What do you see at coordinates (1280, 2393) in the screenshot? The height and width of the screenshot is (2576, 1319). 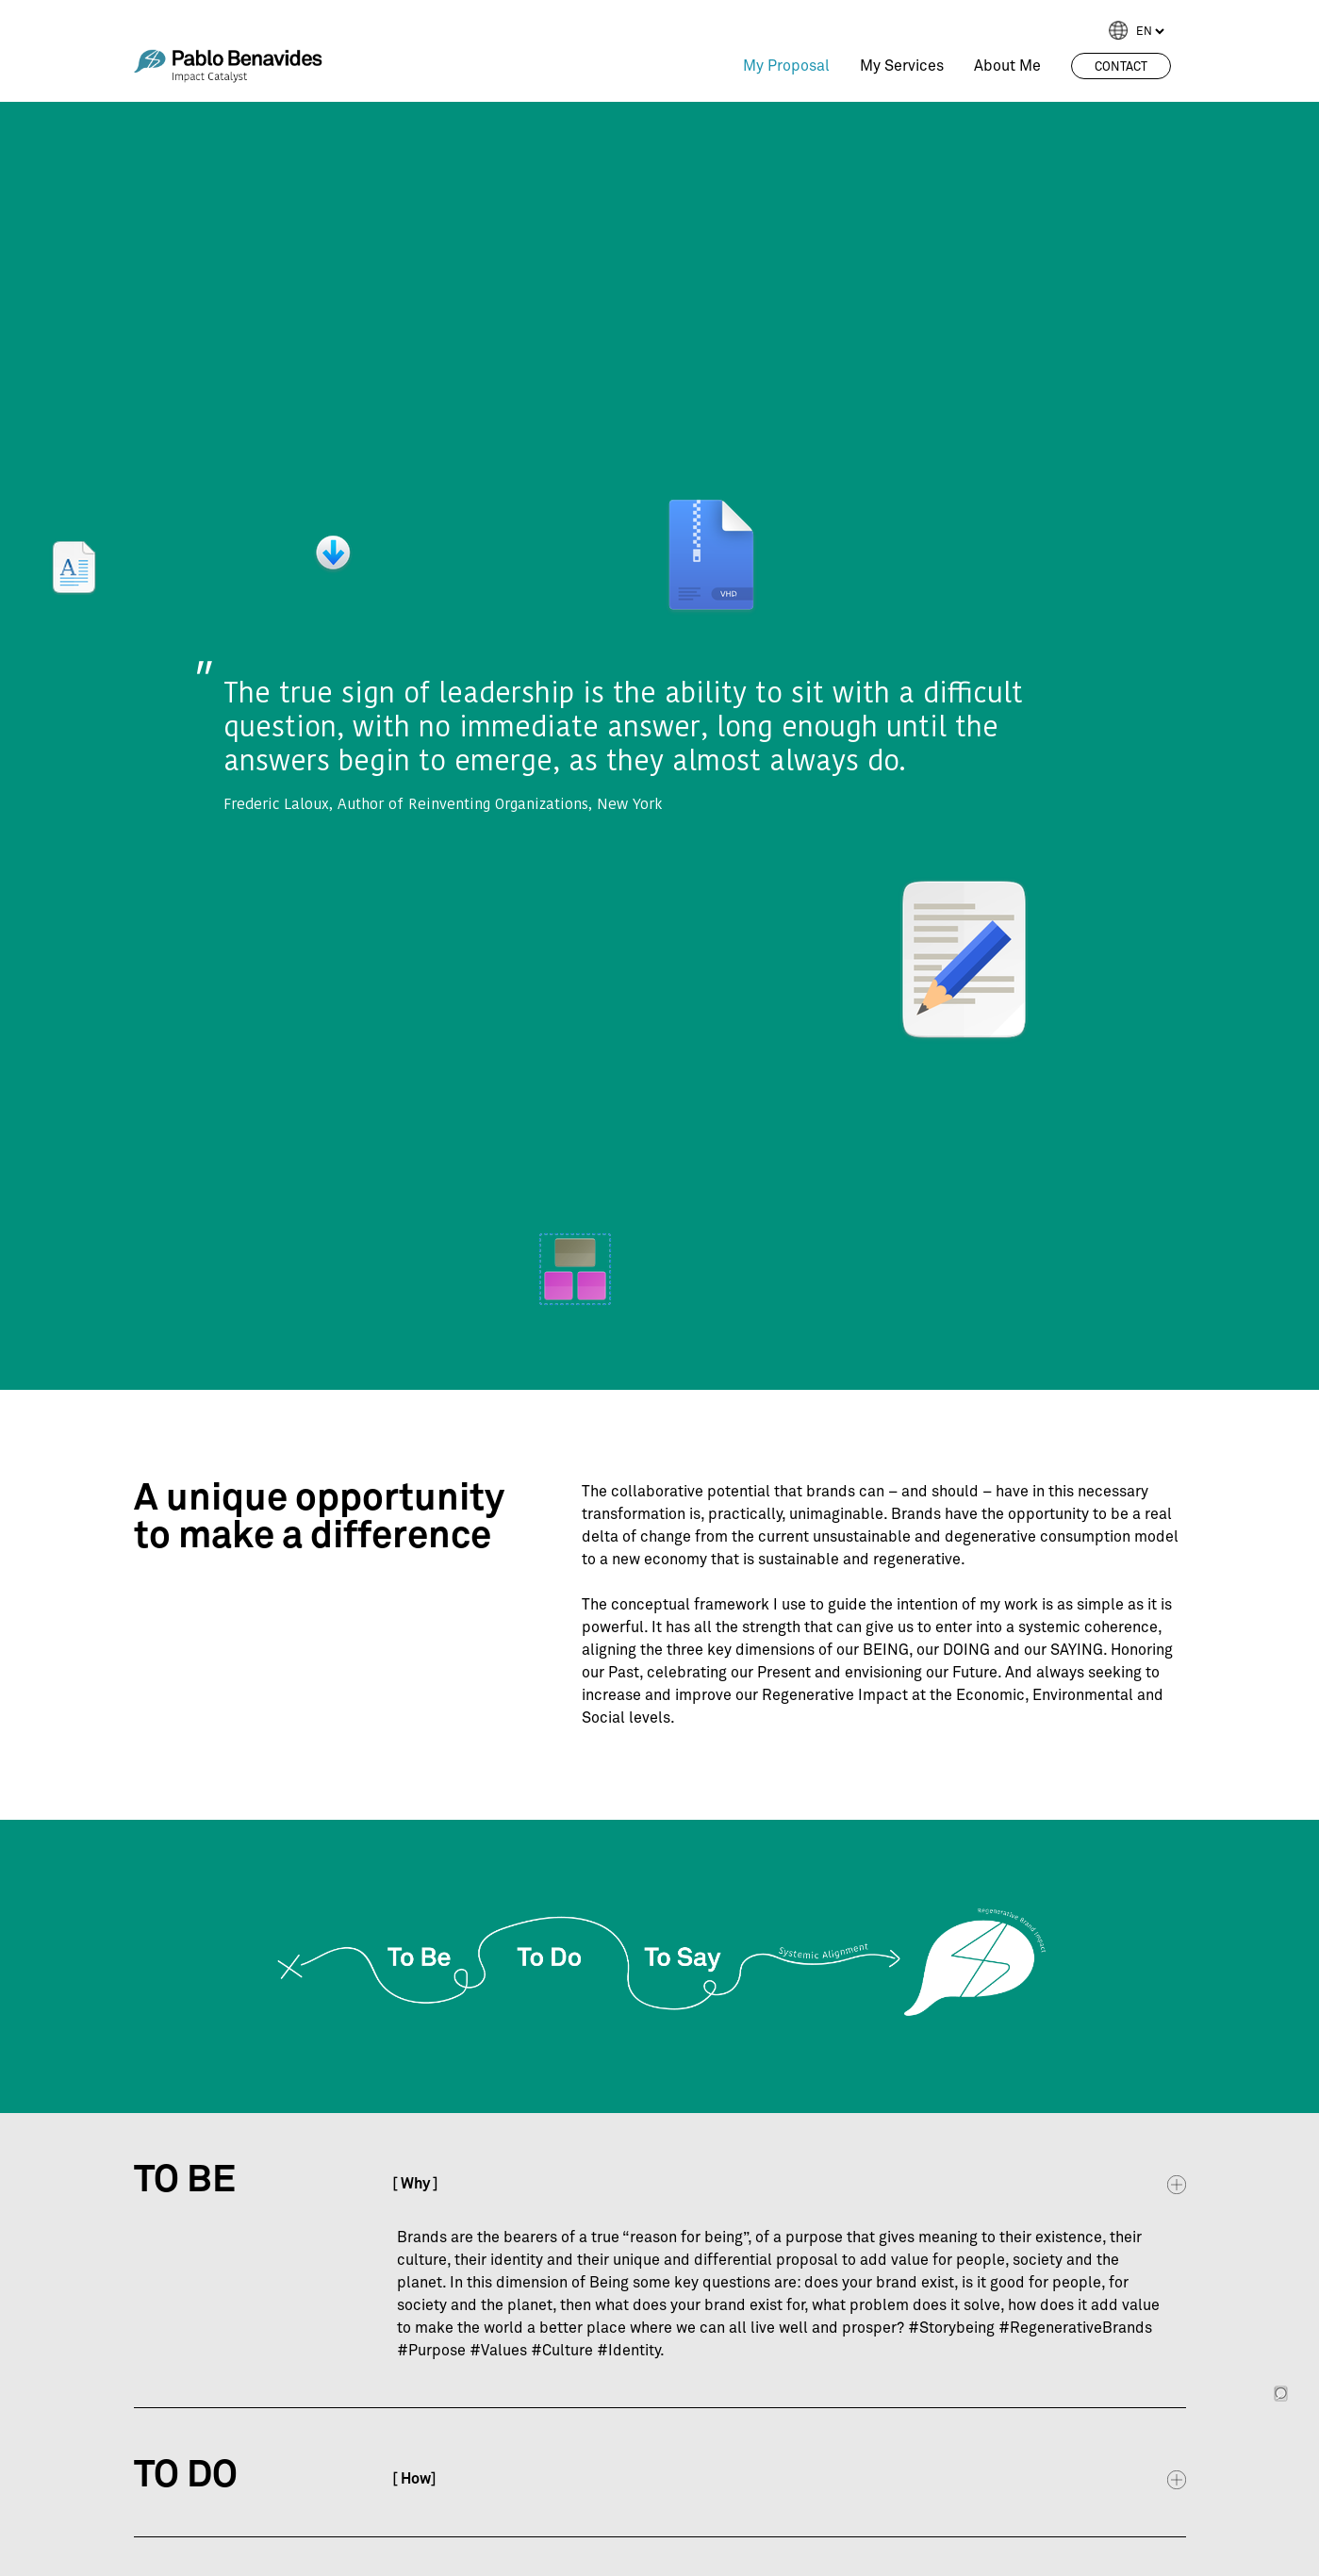 I see `open gnome disks utility` at bounding box center [1280, 2393].